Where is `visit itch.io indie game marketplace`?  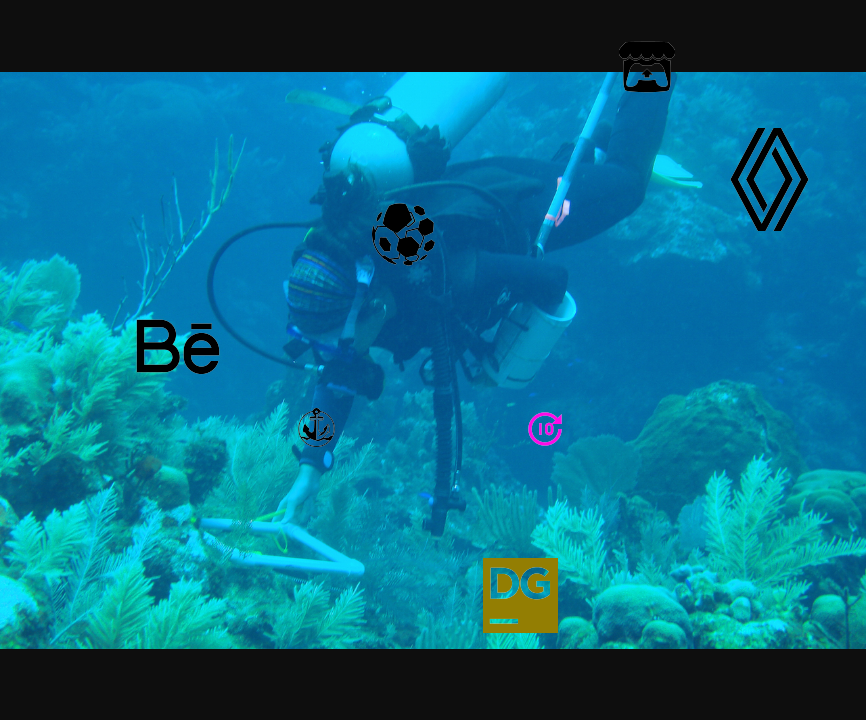 visit itch.io indie game marketplace is located at coordinates (647, 67).